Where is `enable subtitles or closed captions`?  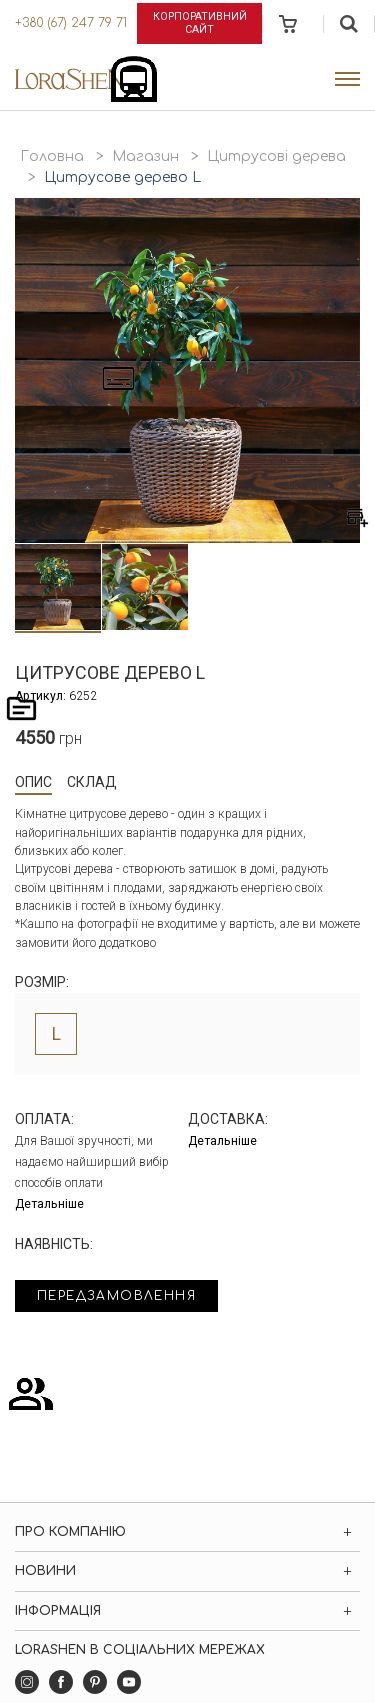
enable subtitles or closed captions is located at coordinates (118, 378).